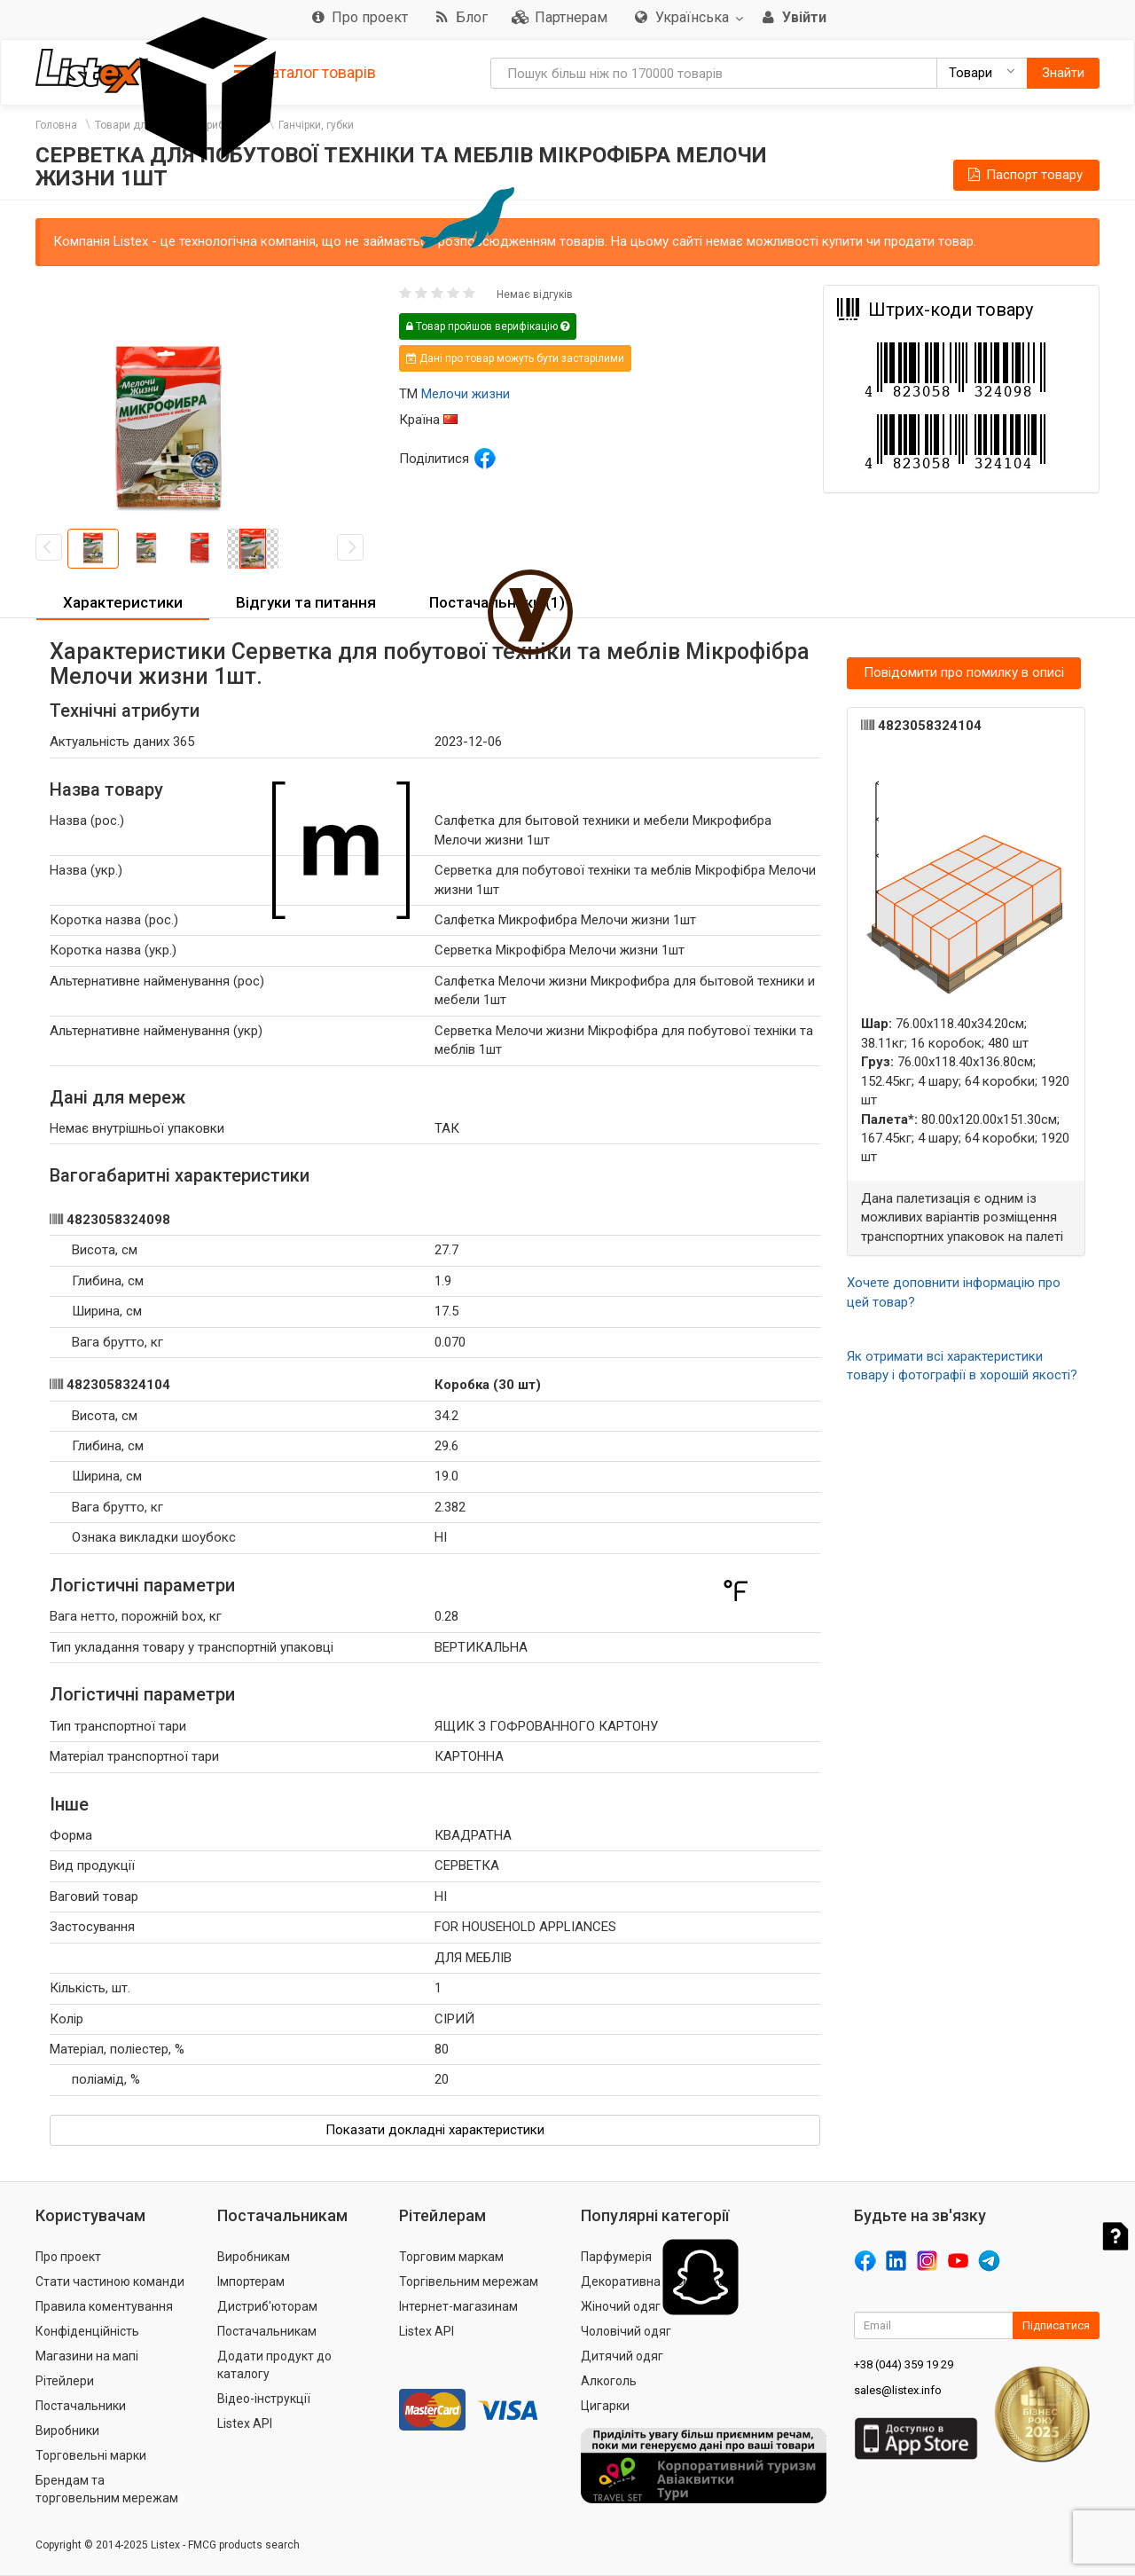 Image resolution: width=1135 pixels, height=2576 pixels. What do you see at coordinates (1115, 2236) in the screenshot?
I see `unknown or unrecognized file type` at bounding box center [1115, 2236].